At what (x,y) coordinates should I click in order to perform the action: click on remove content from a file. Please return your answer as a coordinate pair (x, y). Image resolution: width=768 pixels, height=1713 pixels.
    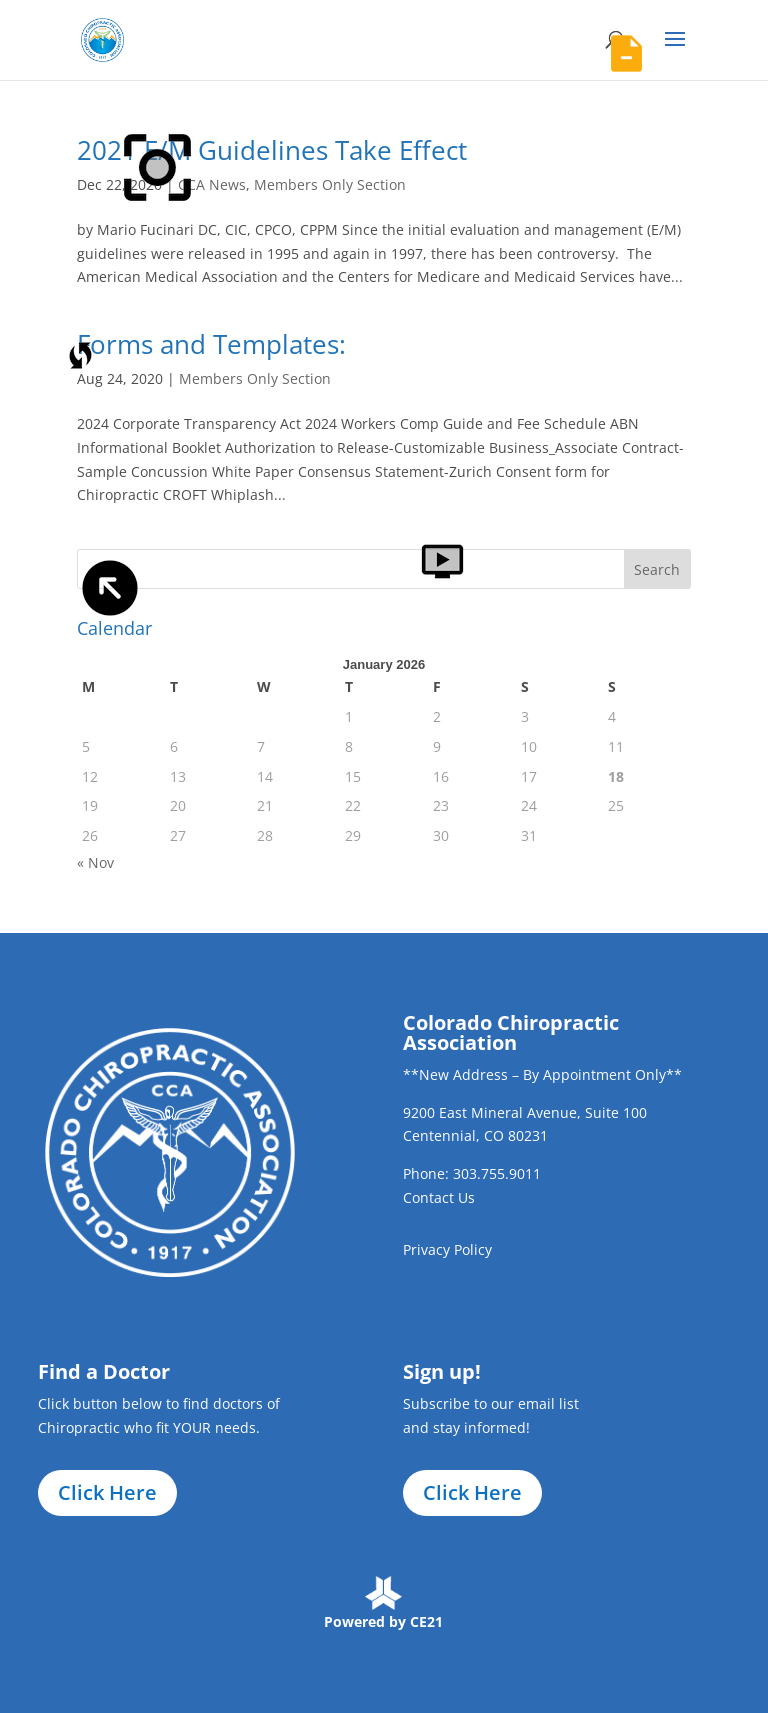
    Looking at the image, I should click on (626, 53).